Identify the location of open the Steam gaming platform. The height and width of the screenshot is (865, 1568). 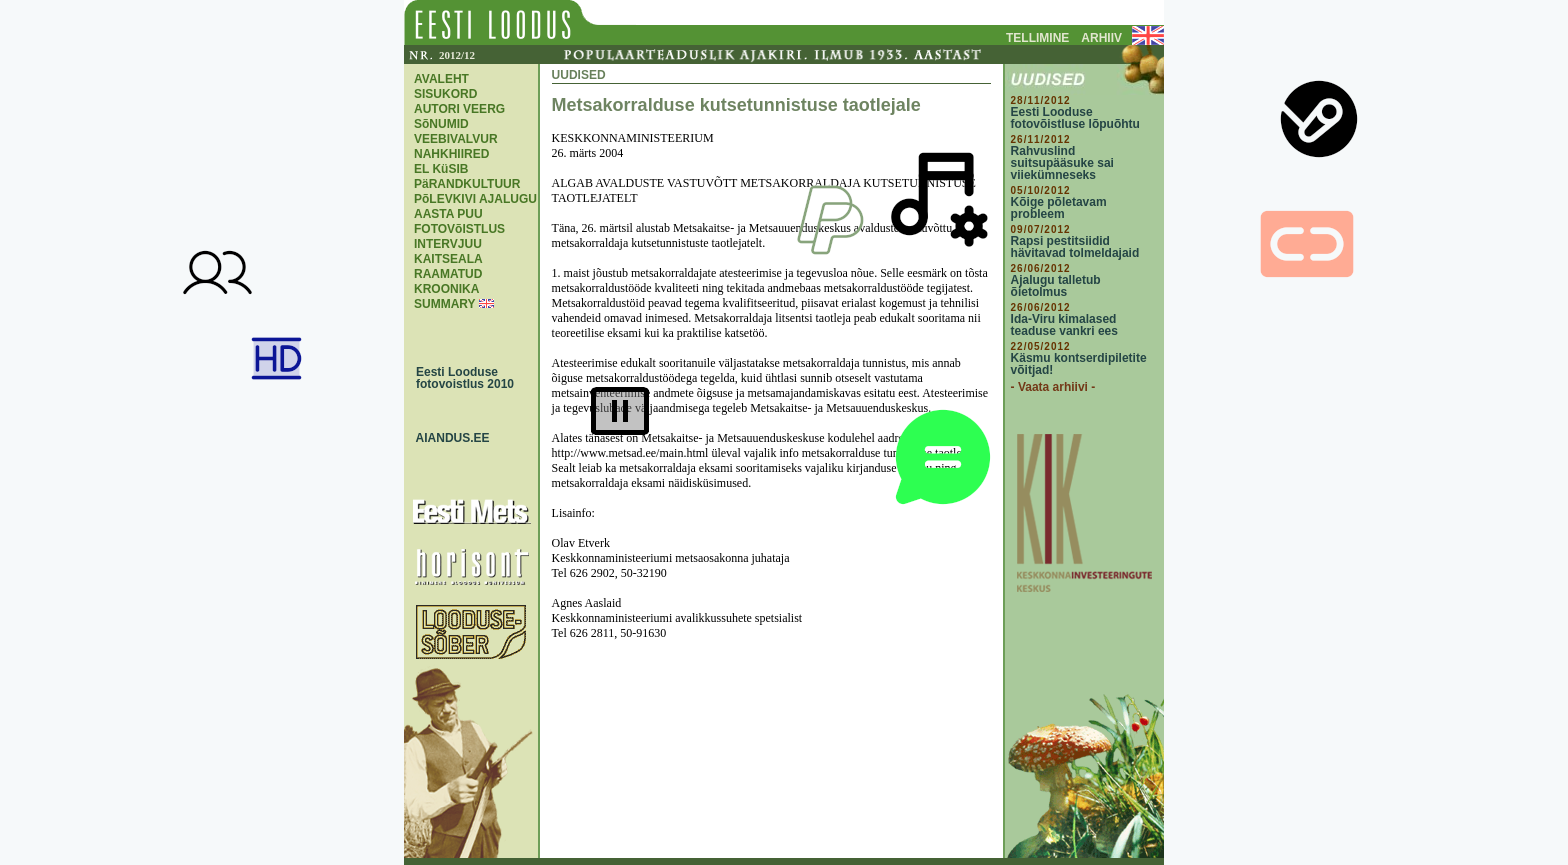
(1319, 119).